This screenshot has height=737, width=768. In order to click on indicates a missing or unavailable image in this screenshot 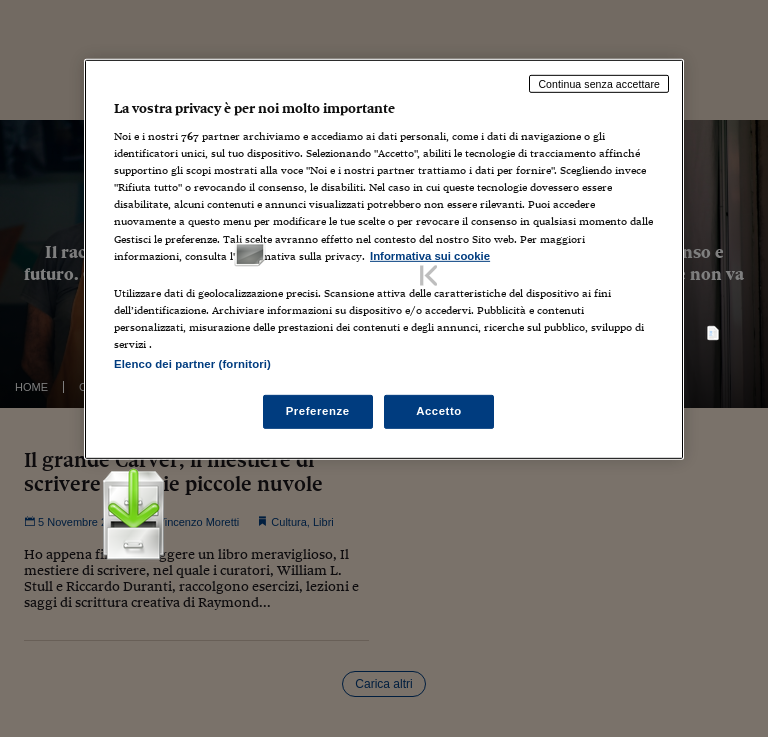, I will do `click(250, 255)`.